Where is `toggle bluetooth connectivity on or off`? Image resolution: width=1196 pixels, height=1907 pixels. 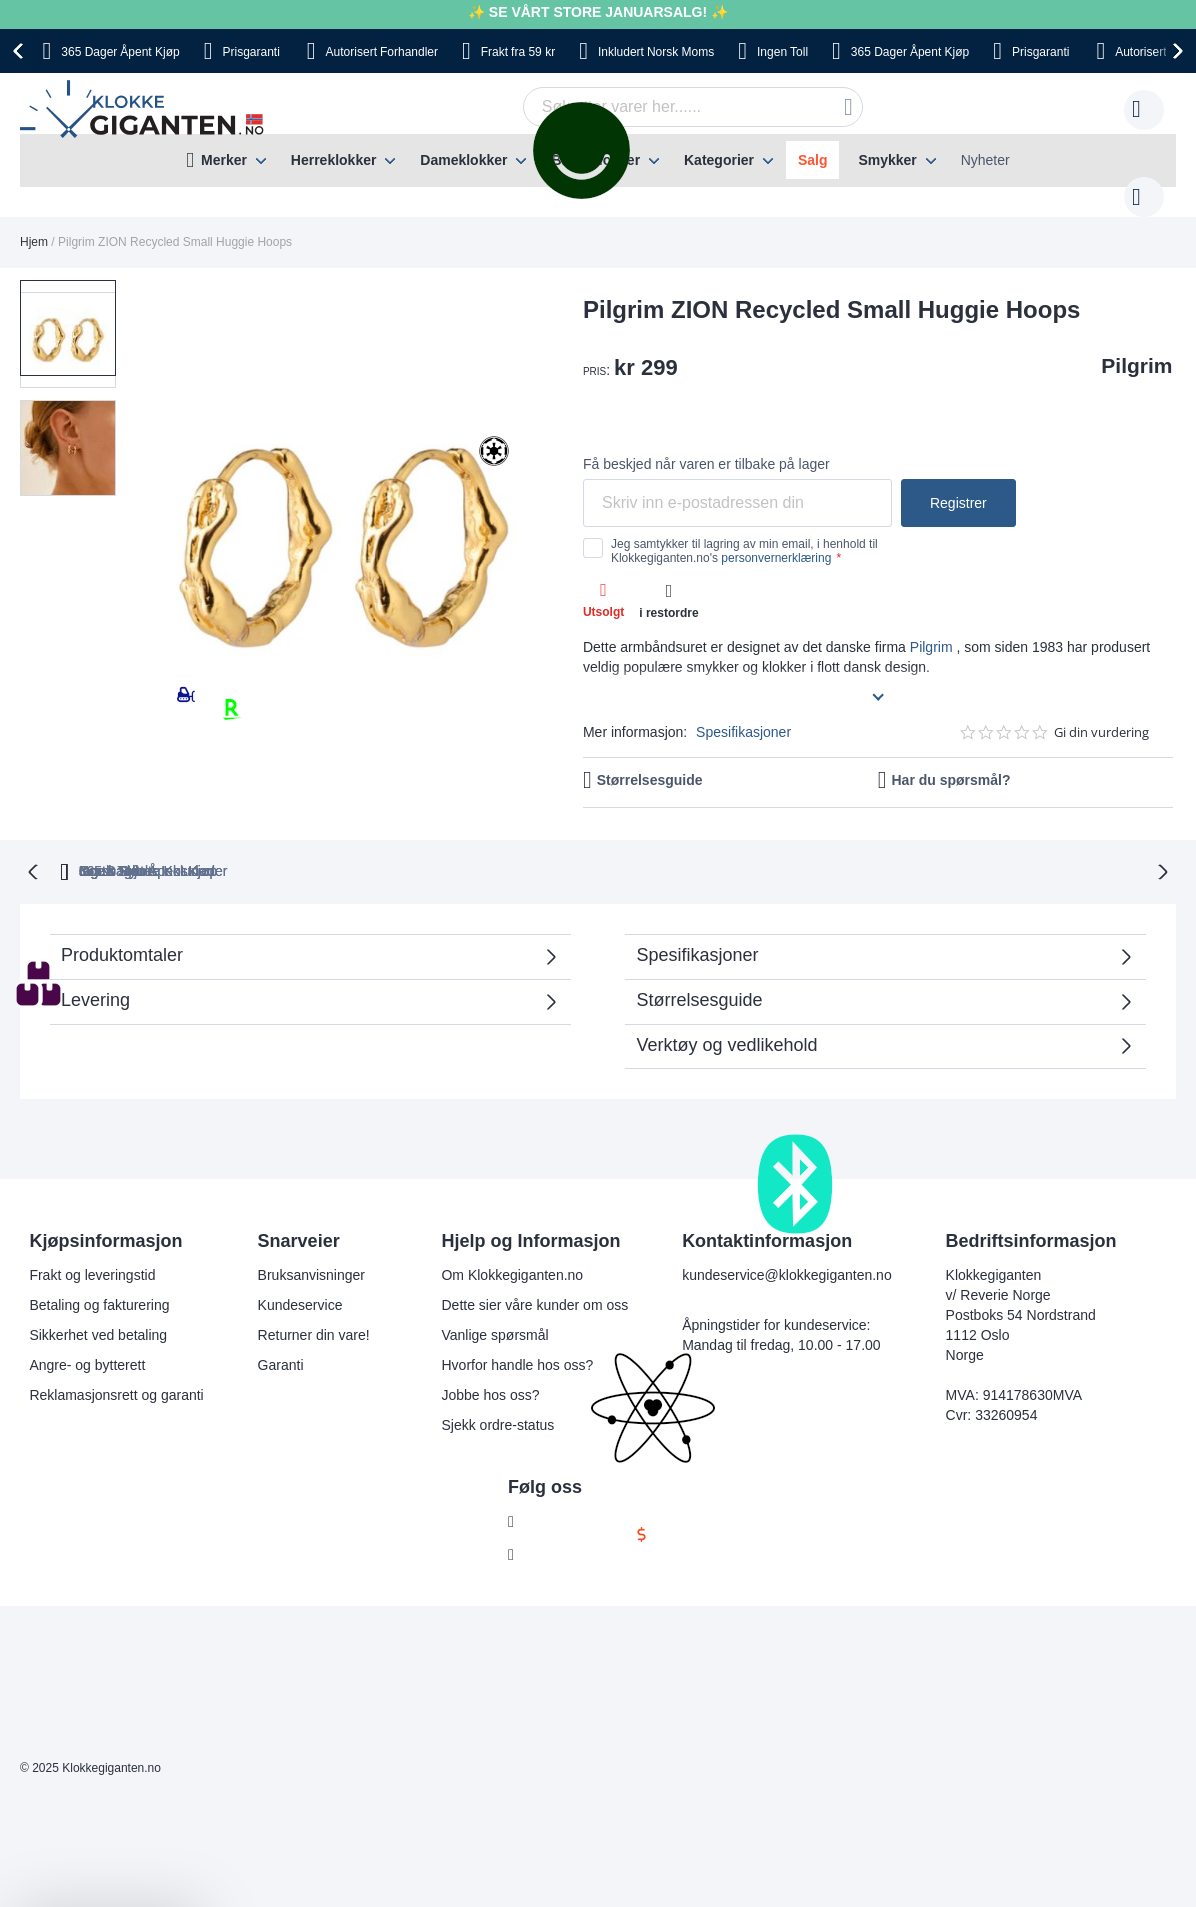
toggle bluetooth connectivity on or off is located at coordinates (795, 1184).